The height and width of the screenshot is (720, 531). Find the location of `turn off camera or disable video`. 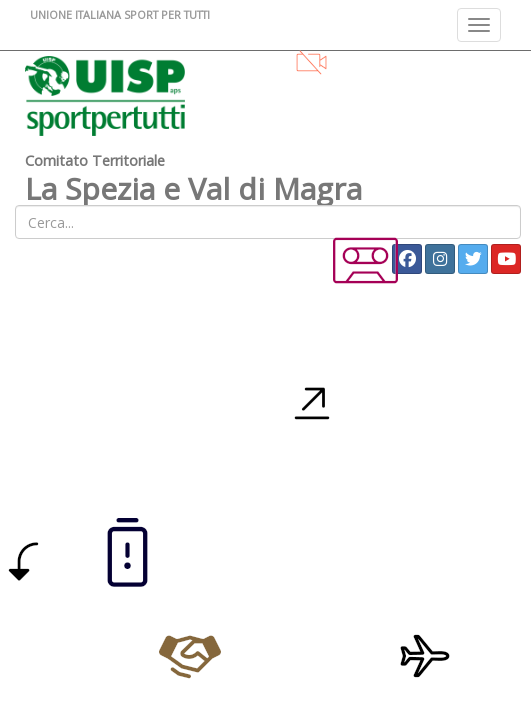

turn off camera or disable video is located at coordinates (310, 62).